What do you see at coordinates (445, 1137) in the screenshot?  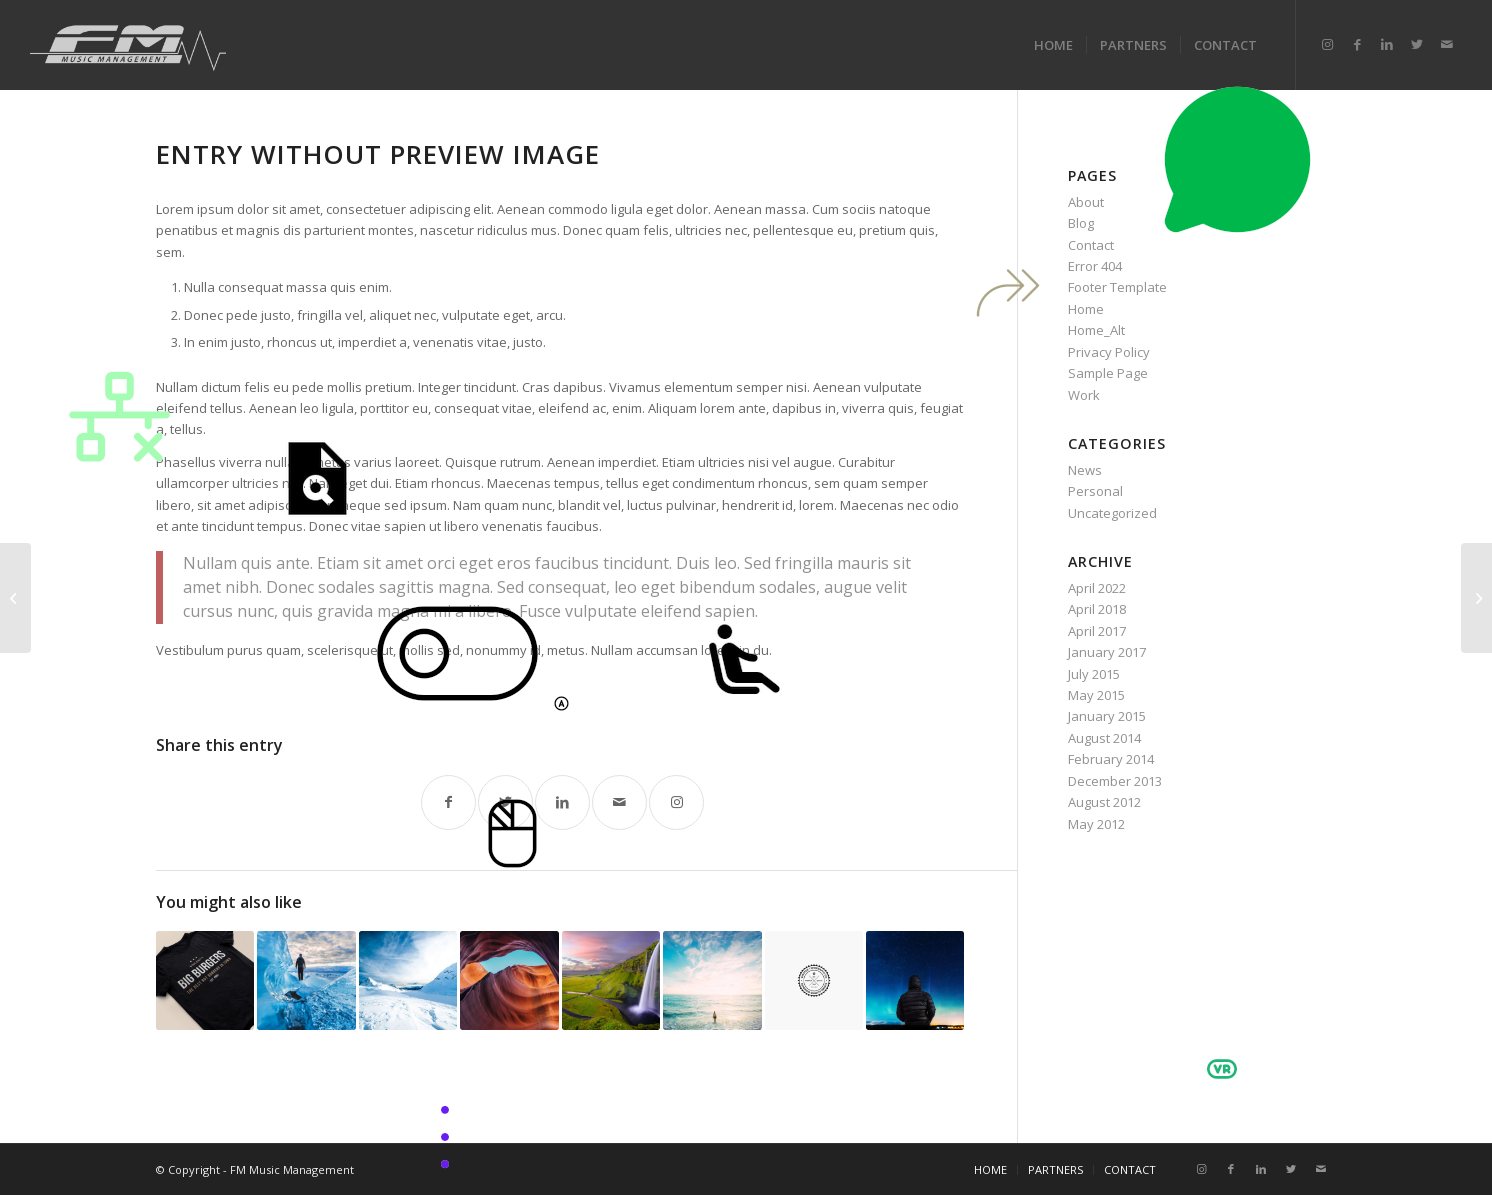 I see `open more options menu` at bounding box center [445, 1137].